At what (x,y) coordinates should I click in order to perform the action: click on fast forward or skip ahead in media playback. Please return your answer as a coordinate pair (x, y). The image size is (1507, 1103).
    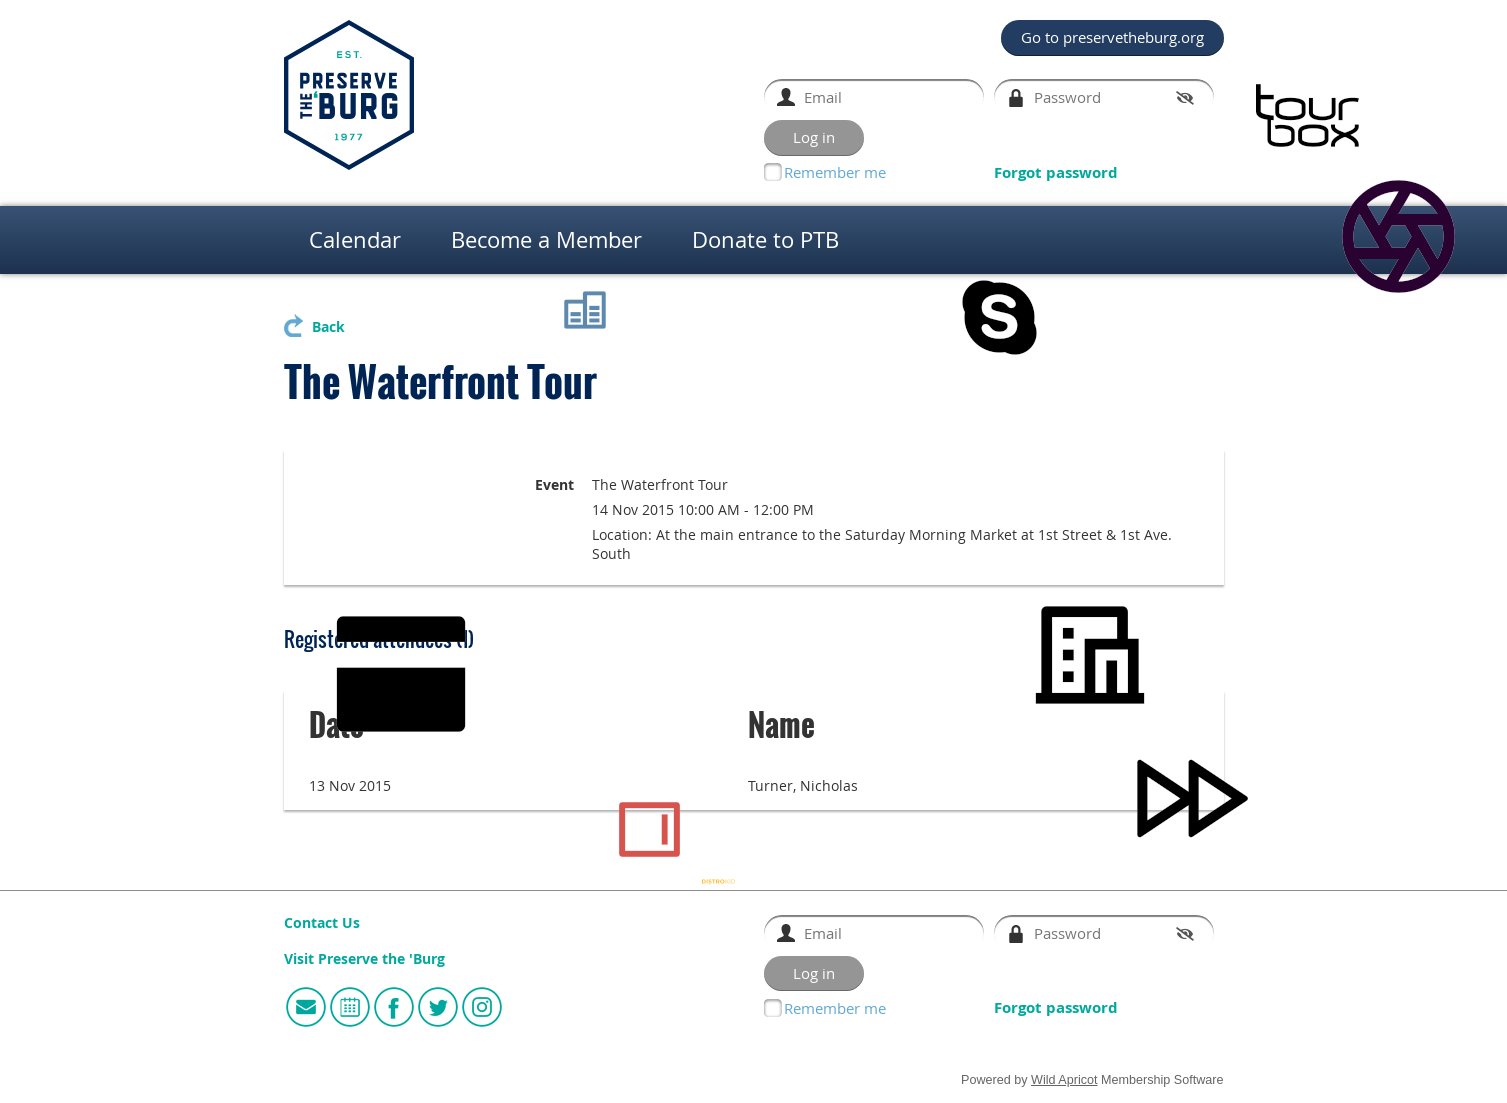
    Looking at the image, I should click on (1188, 798).